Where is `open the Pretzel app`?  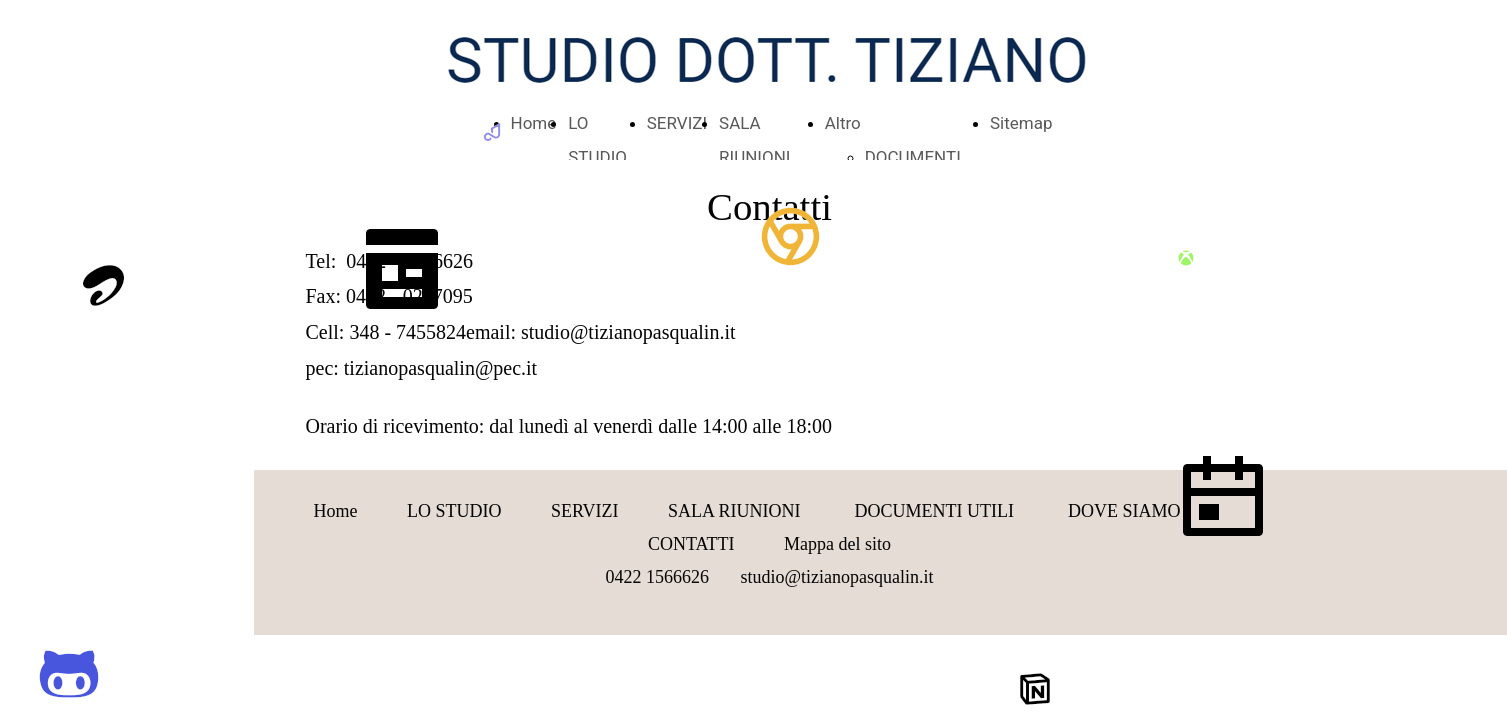
open the Pretzel app is located at coordinates (492, 132).